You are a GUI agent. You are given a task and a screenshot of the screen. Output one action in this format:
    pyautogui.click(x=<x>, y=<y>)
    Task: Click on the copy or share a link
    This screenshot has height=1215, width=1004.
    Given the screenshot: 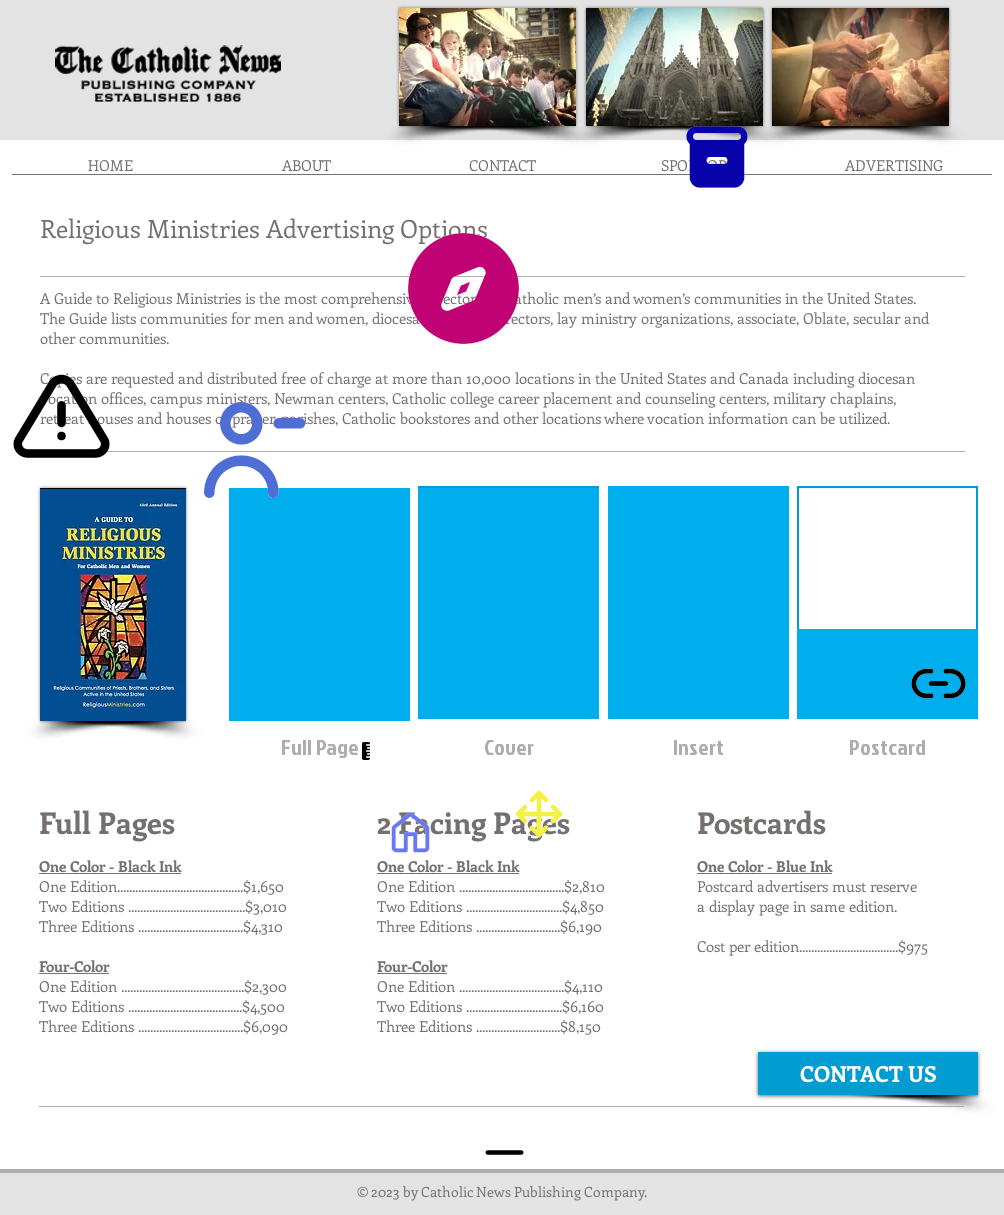 What is the action you would take?
    pyautogui.click(x=938, y=683)
    